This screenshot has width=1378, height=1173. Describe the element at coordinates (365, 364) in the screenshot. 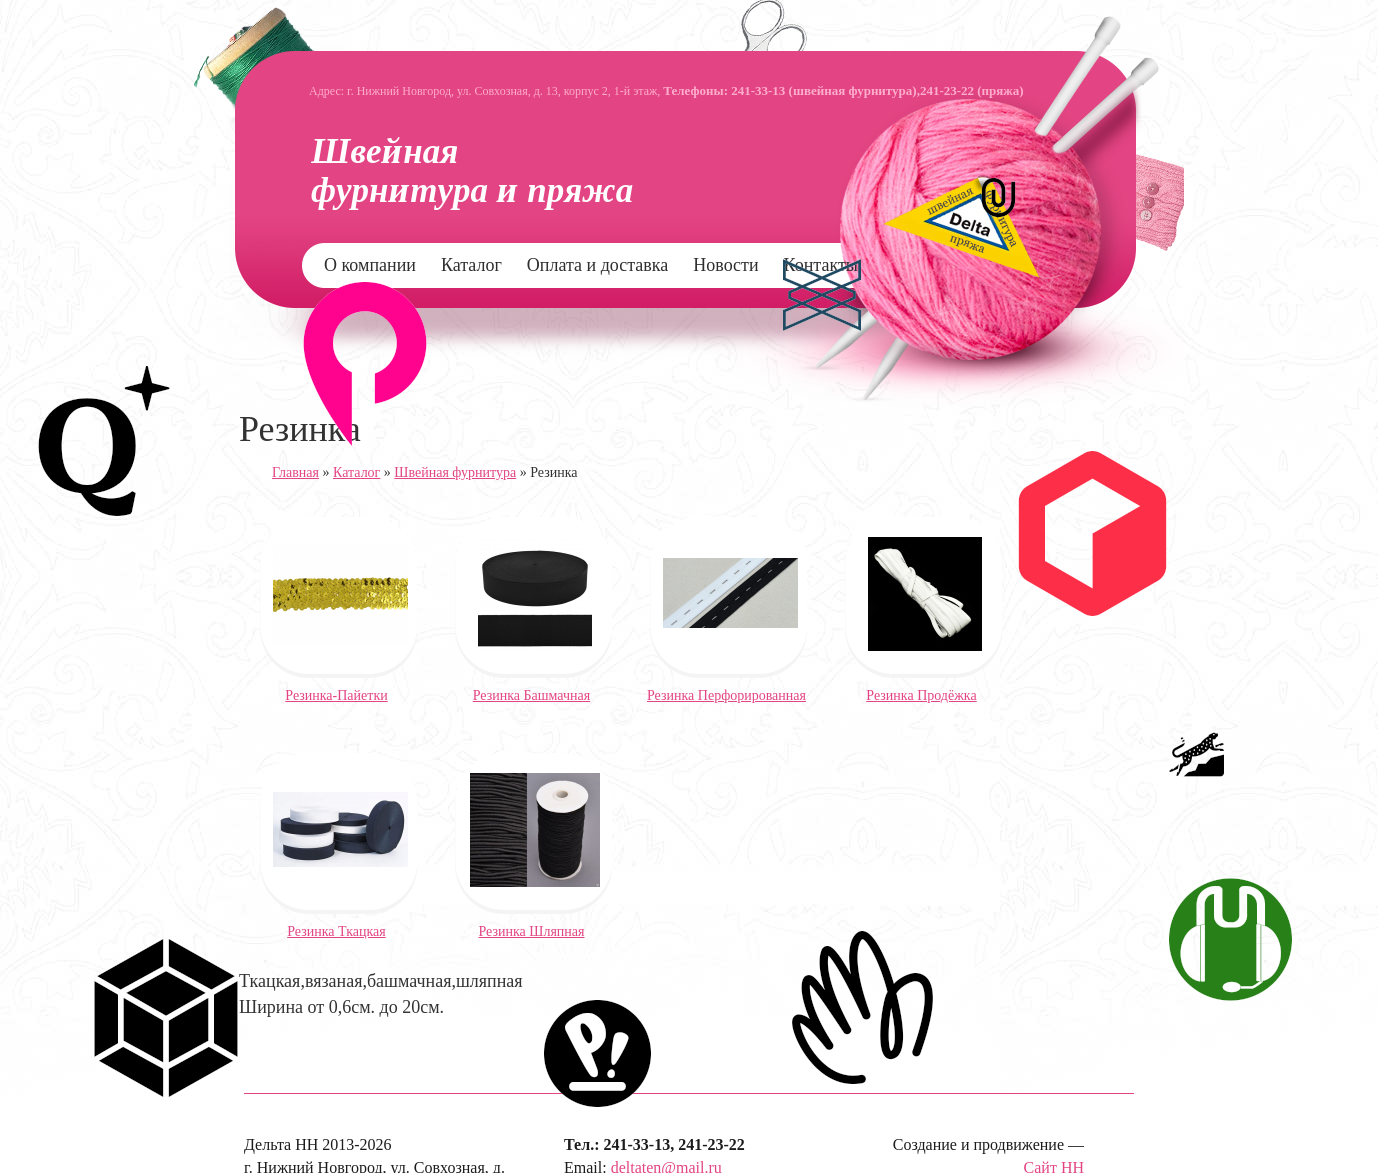

I see `player.me logo` at that location.